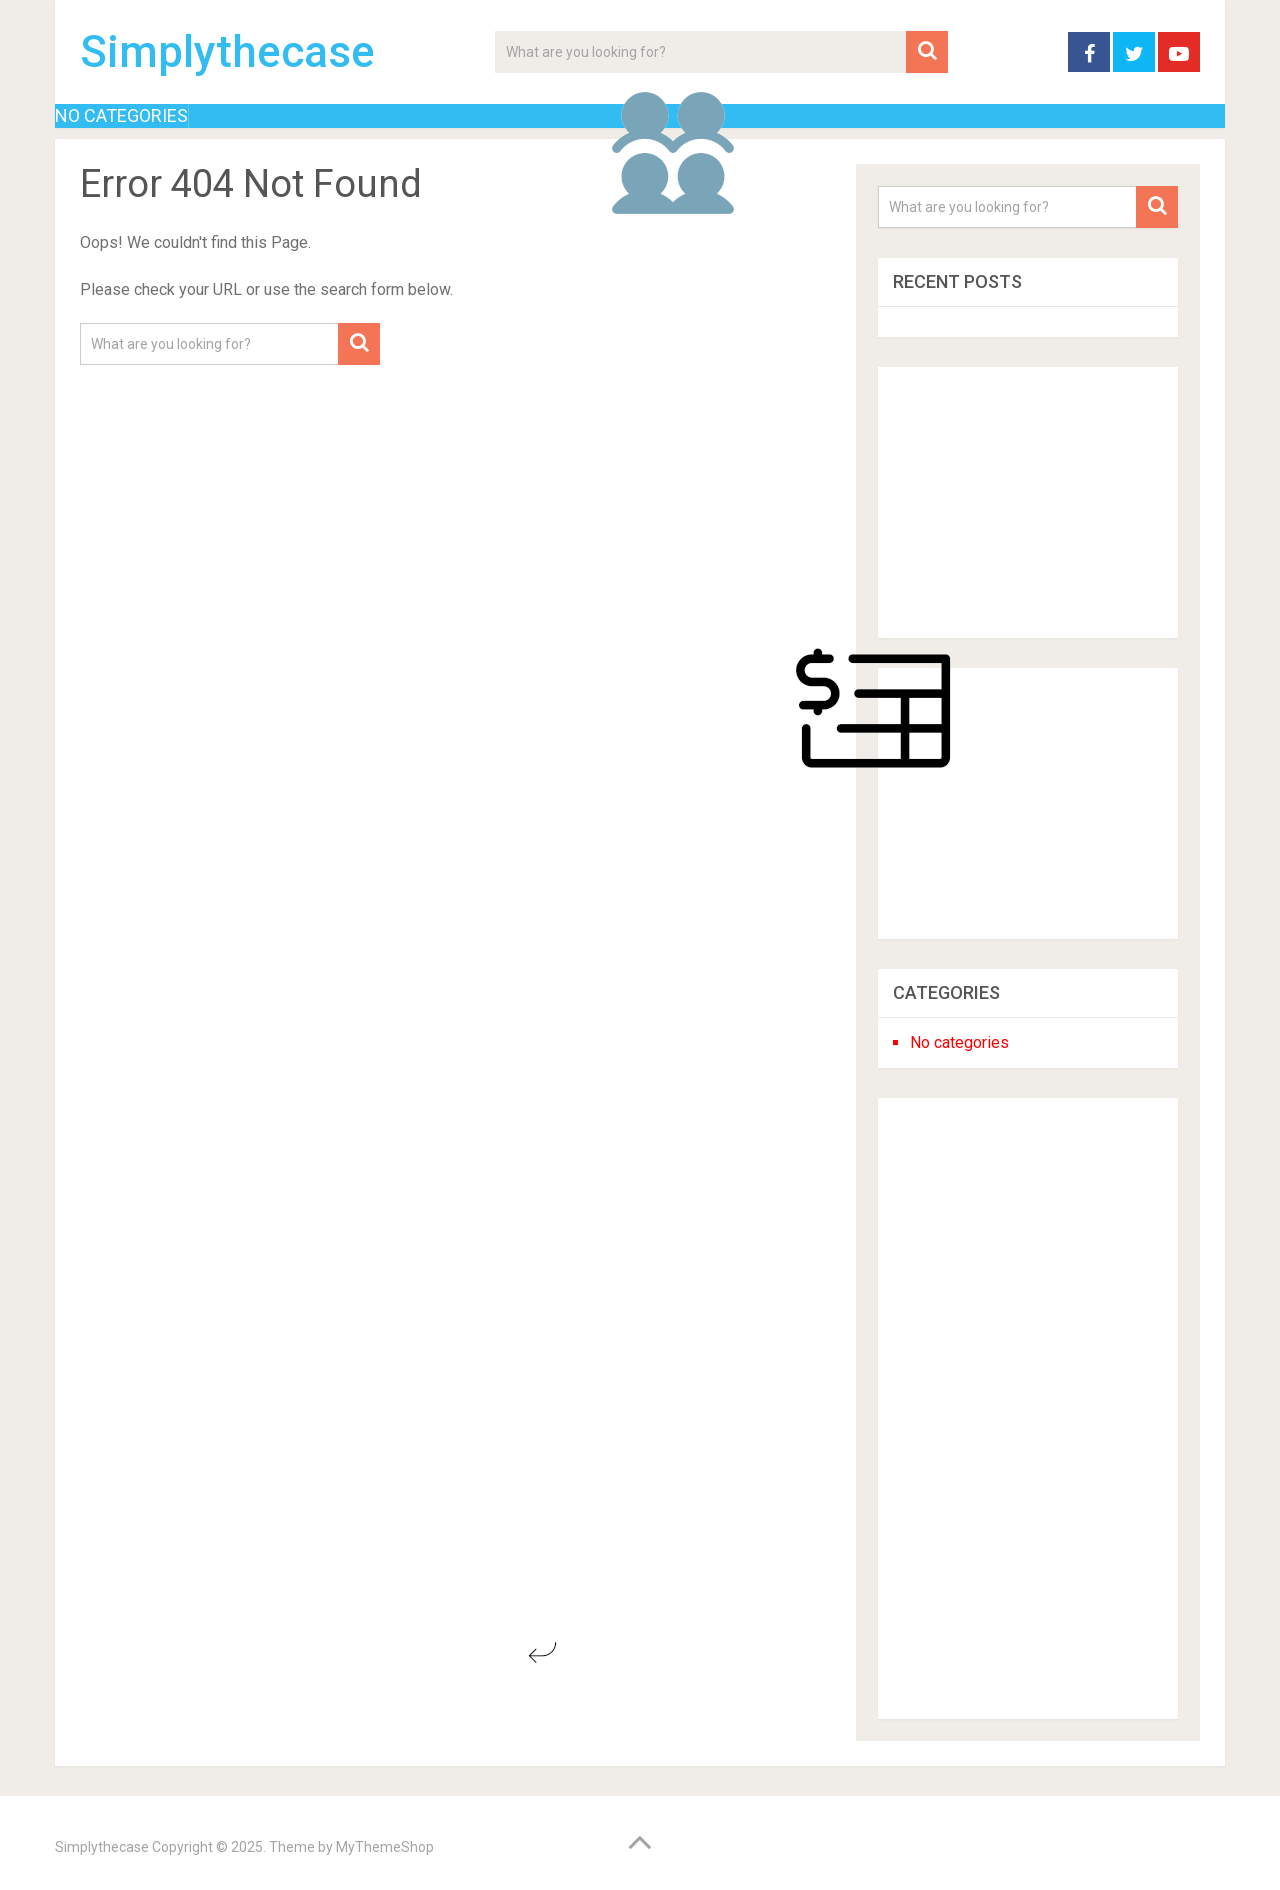 The height and width of the screenshot is (1890, 1280). Describe the element at coordinates (542, 1652) in the screenshot. I see `reply to a message` at that location.